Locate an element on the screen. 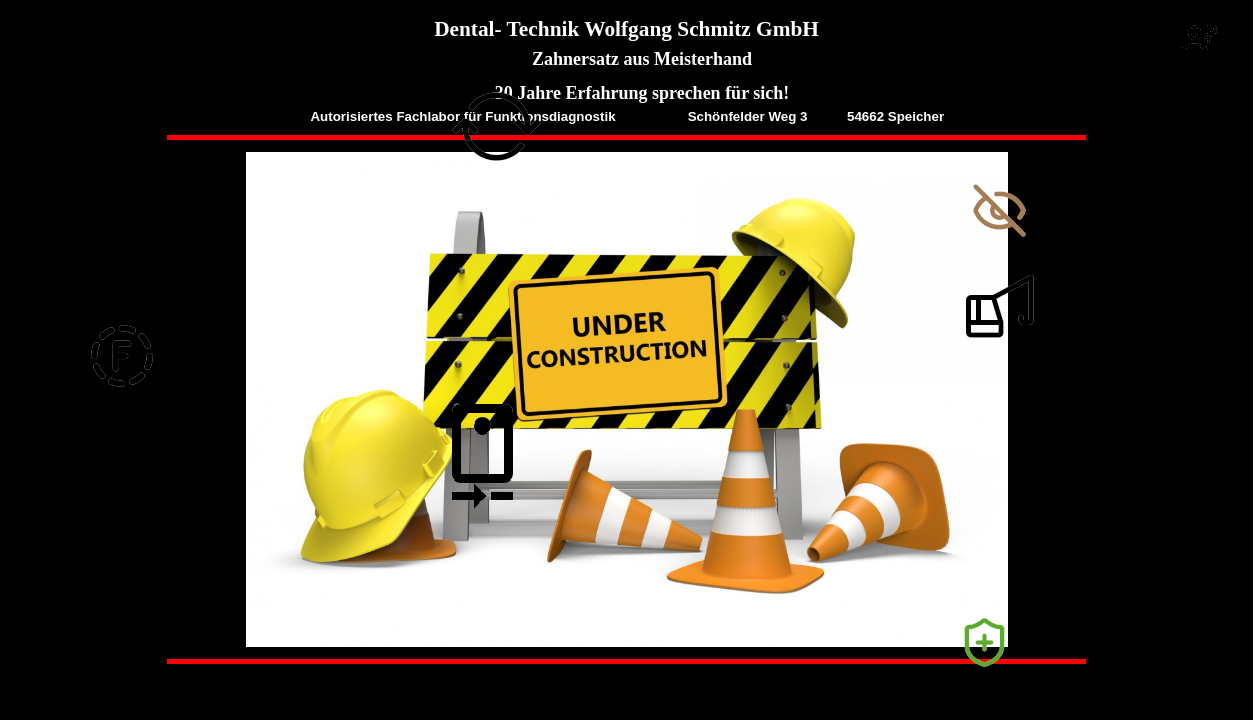  add a new security feature or protection is located at coordinates (984, 642).